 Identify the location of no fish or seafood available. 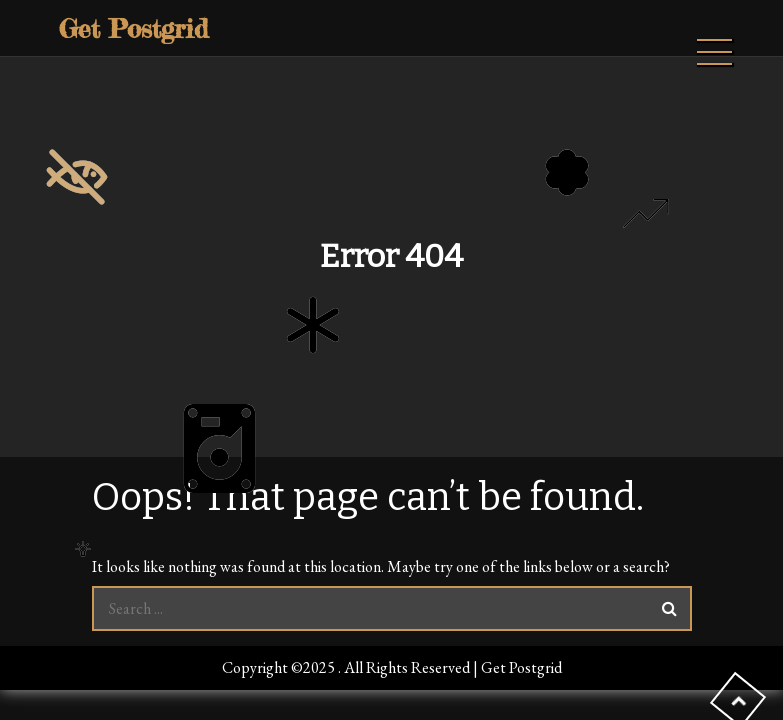
(77, 177).